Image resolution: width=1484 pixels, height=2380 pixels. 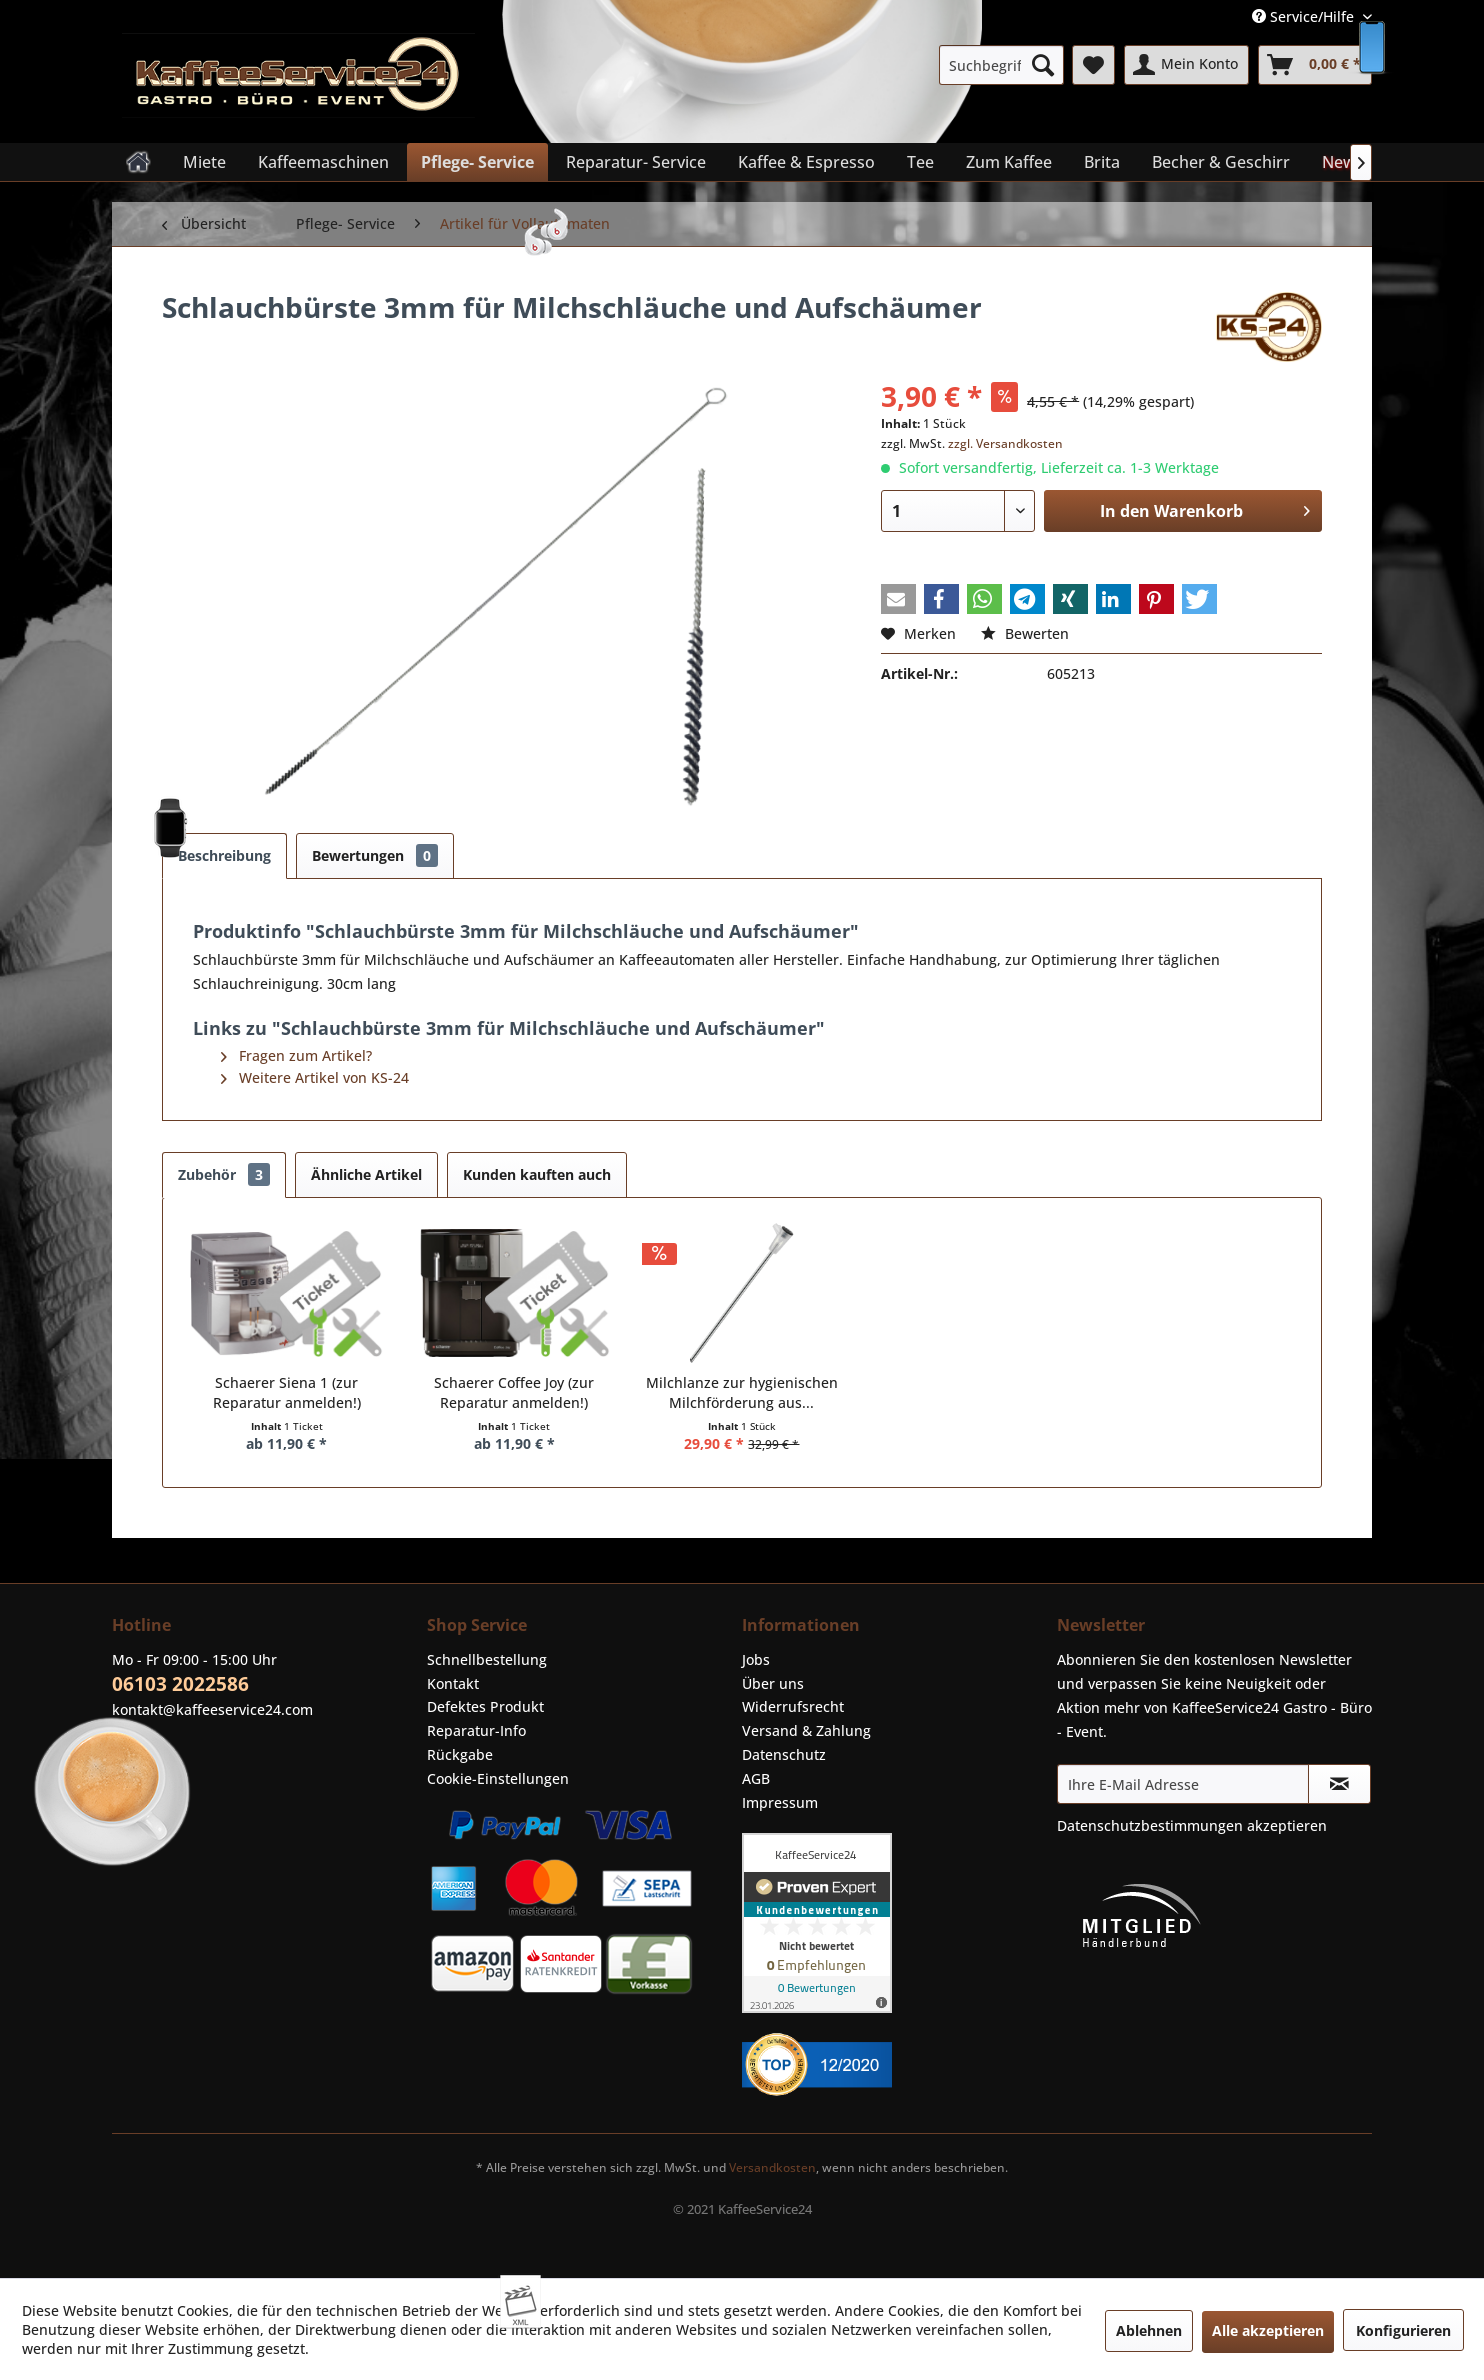 What do you see at coordinates (1372, 48) in the screenshot?
I see `iPhone 12 device icon` at bounding box center [1372, 48].